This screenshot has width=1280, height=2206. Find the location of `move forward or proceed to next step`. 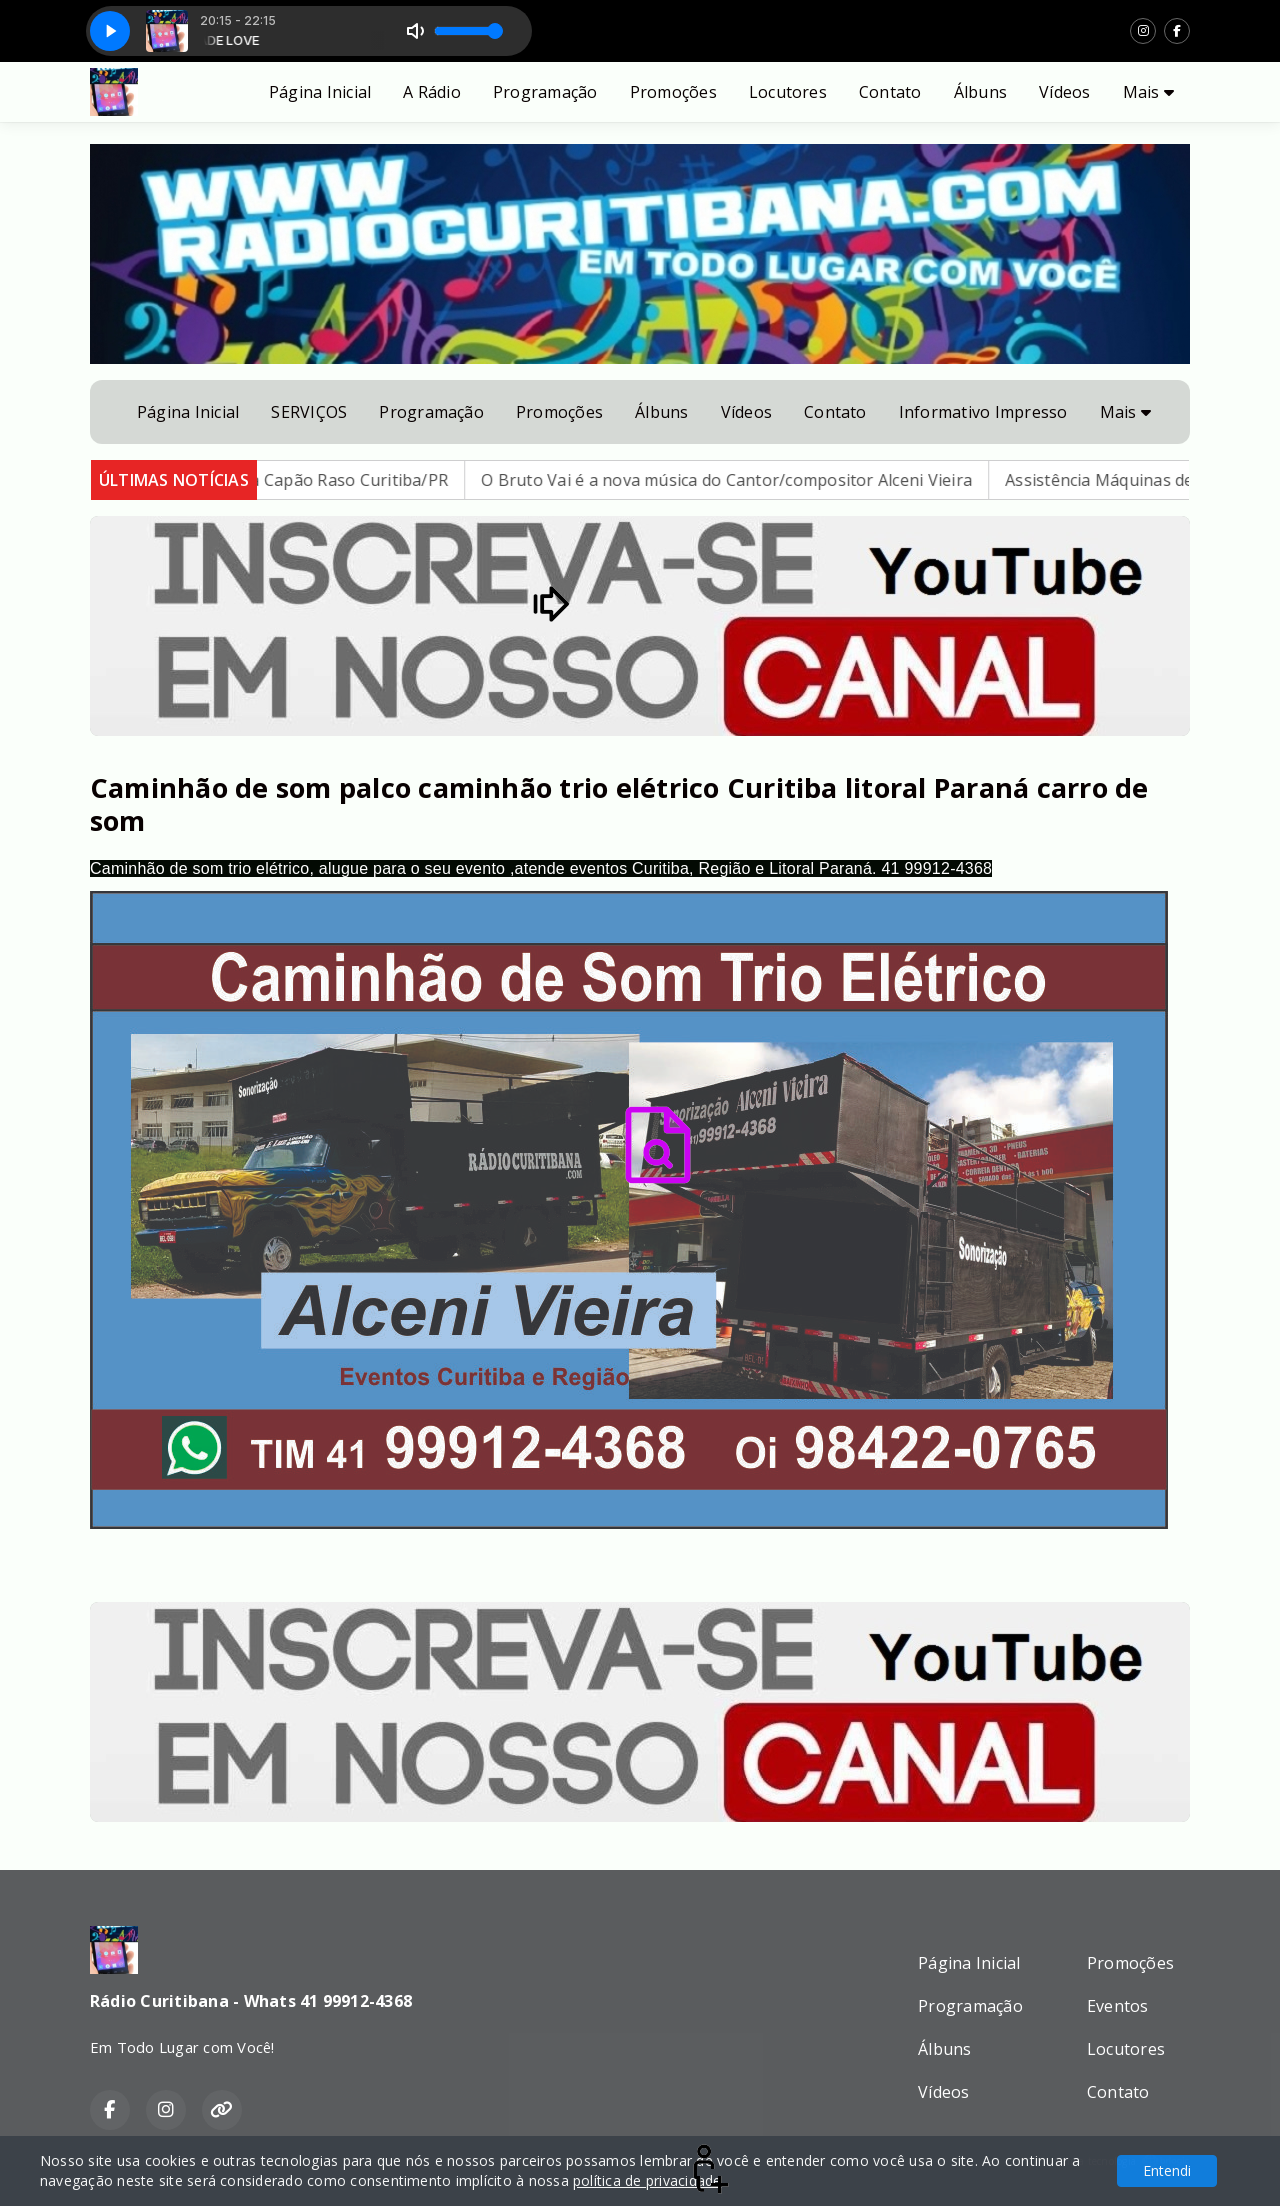

move forward or proceed to next step is located at coordinates (550, 604).